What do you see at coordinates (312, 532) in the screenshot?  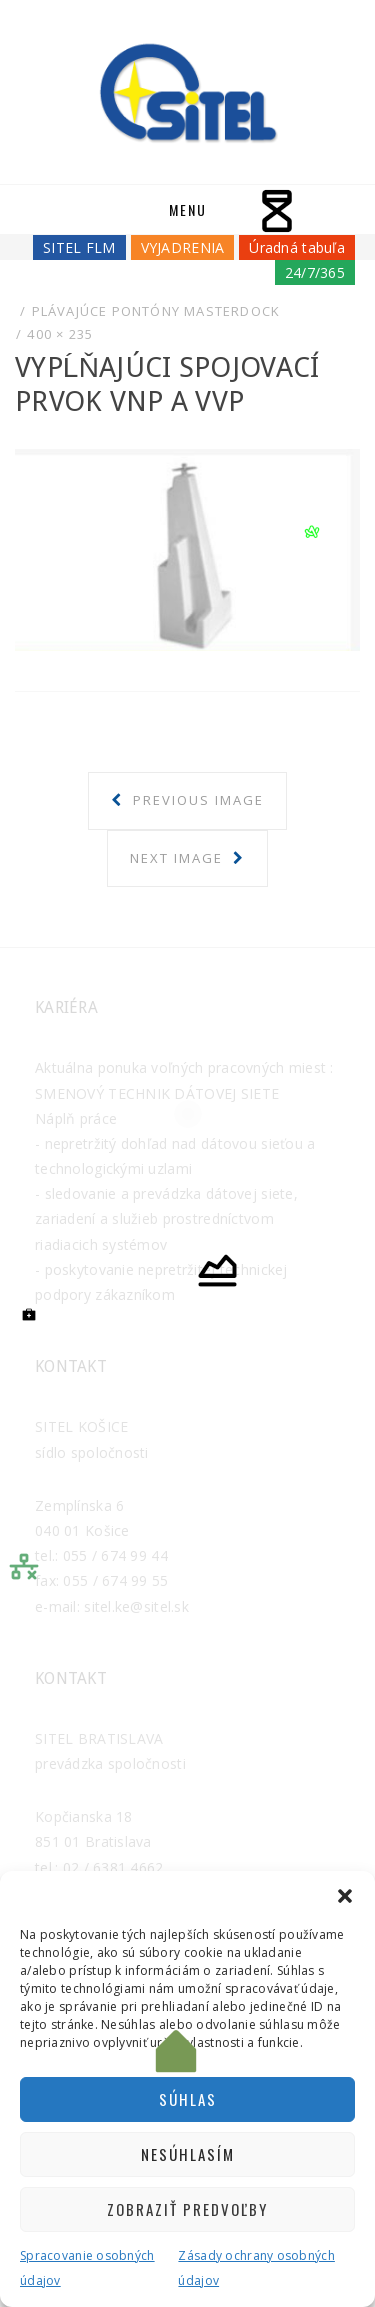 I see `open the Arc browser` at bounding box center [312, 532].